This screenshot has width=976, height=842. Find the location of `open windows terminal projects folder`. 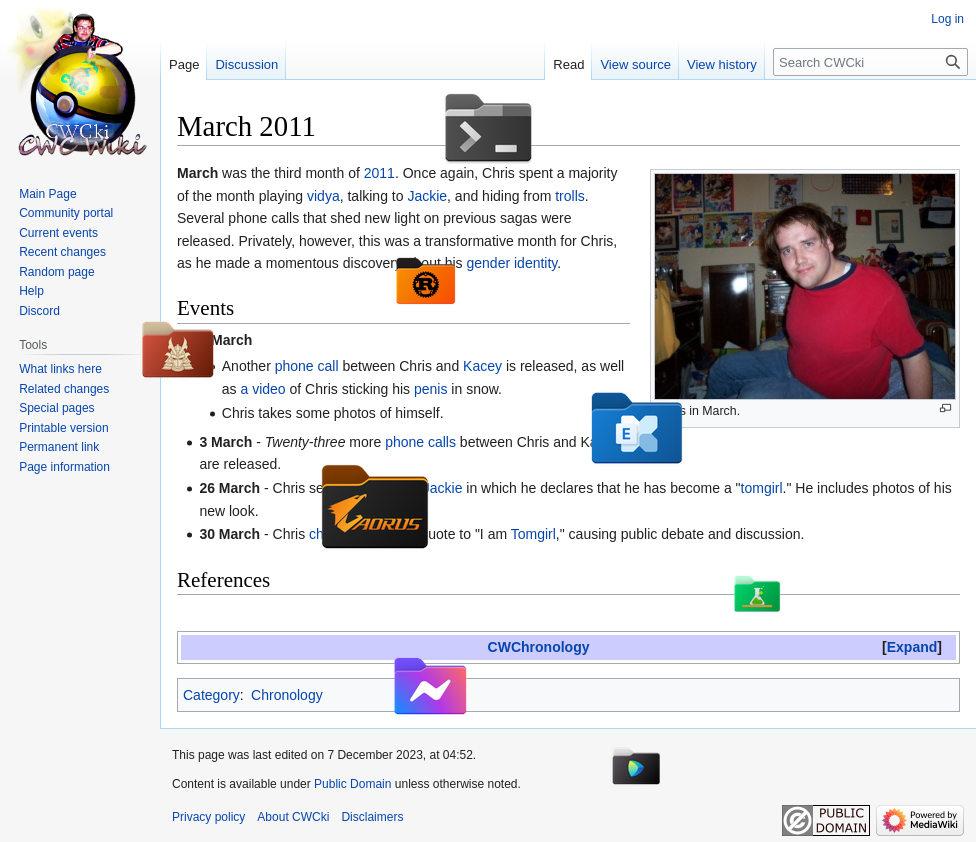

open windows terminal projects folder is located at coordinates (488, 130).